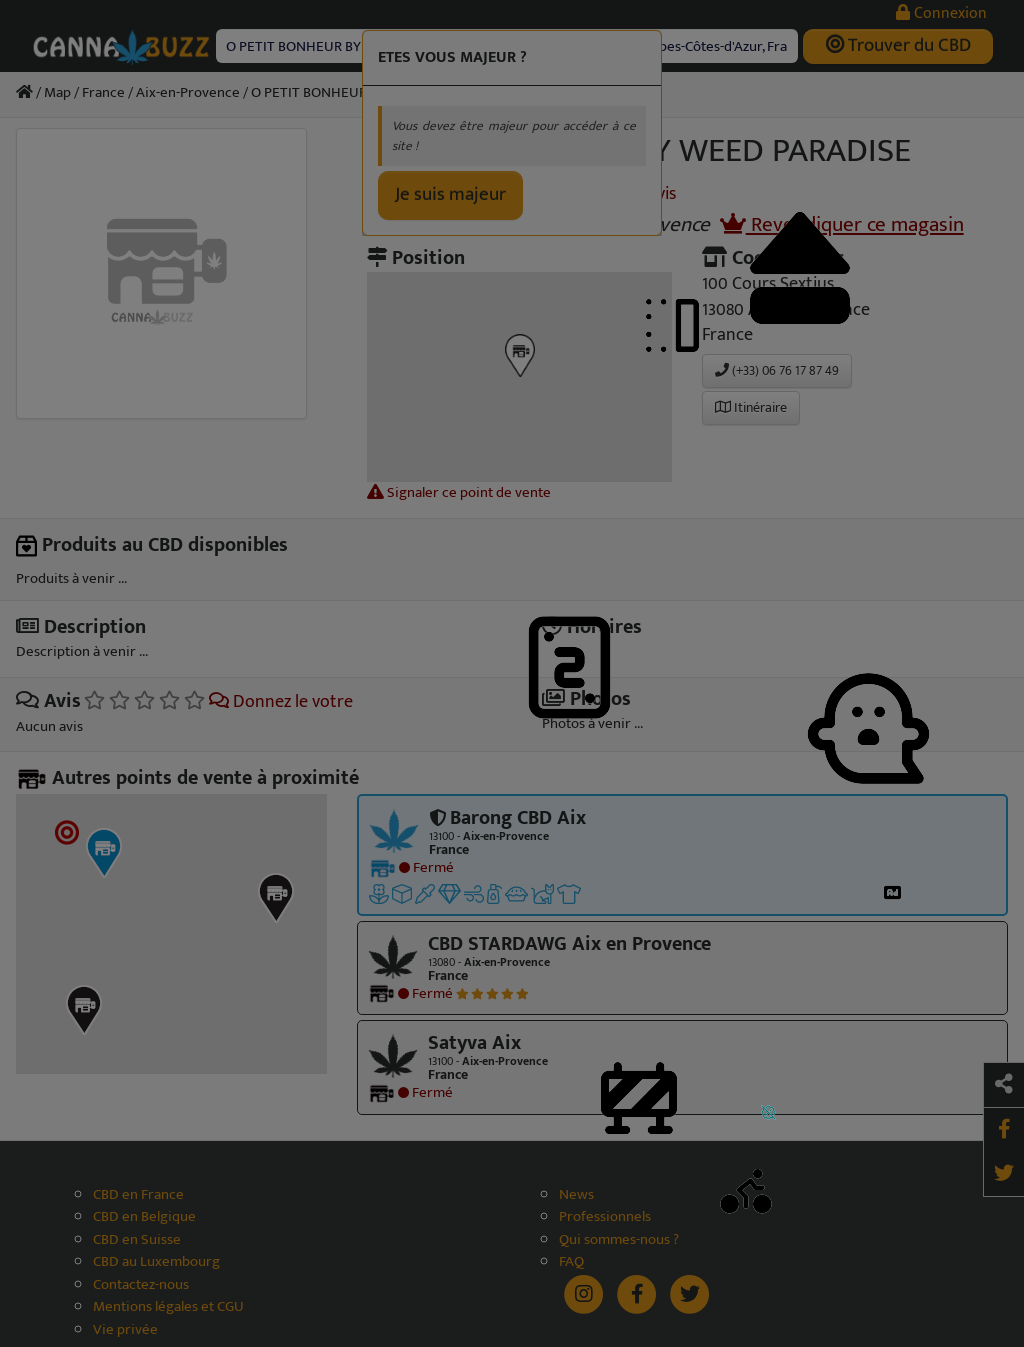  I want to click on align content to the right, so click(672, 325).